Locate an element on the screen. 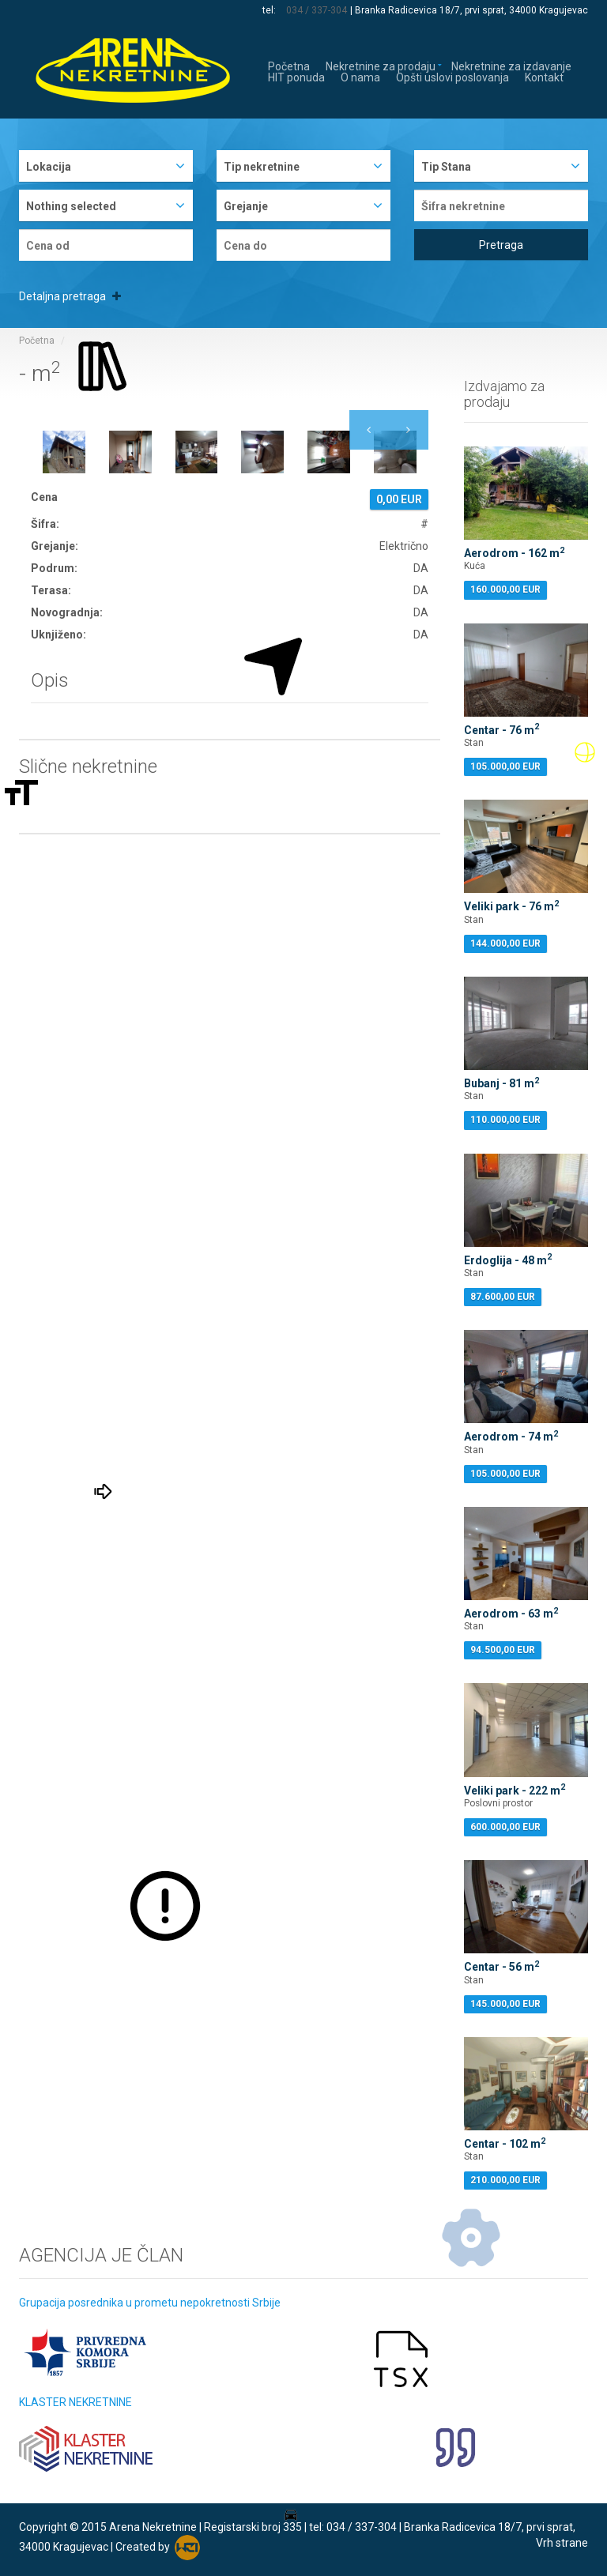 The image size is (607, 2576). insert a block quote is located at coordinates (455, 2447).